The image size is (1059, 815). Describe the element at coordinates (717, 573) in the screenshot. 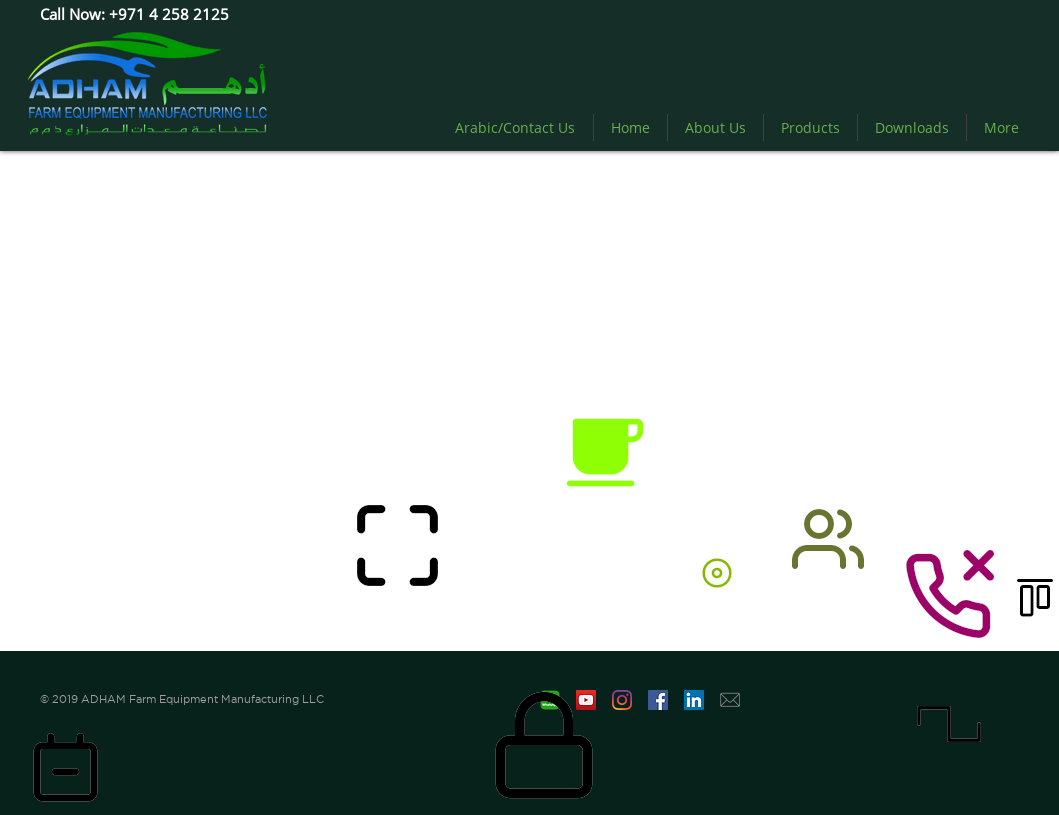

I see `play or access audio/music content` at that location.